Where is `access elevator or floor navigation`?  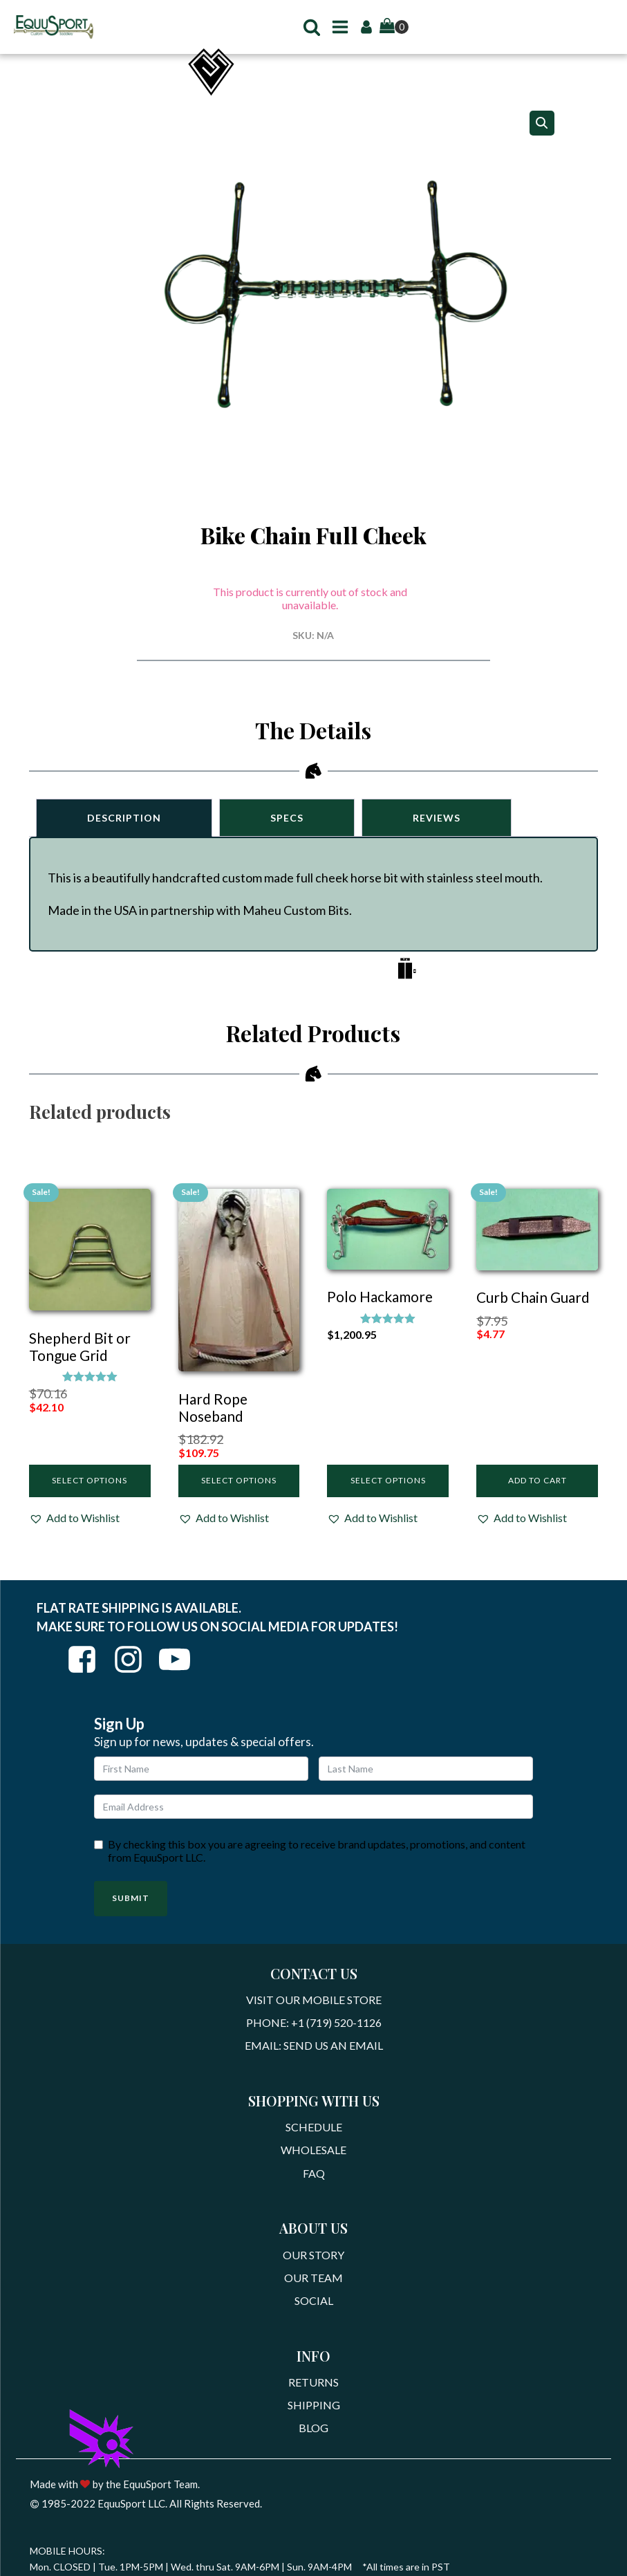 access elevator or floor navigation is located at coordinates (405, 968).